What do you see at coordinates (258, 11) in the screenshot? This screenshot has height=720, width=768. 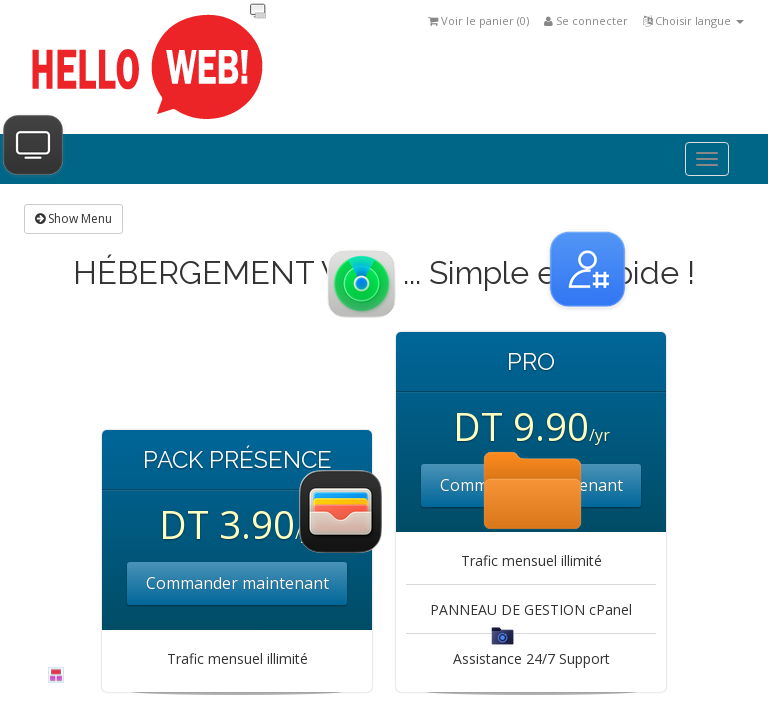 I see `access computer or desktop settings` at bounding box center [258, 11].